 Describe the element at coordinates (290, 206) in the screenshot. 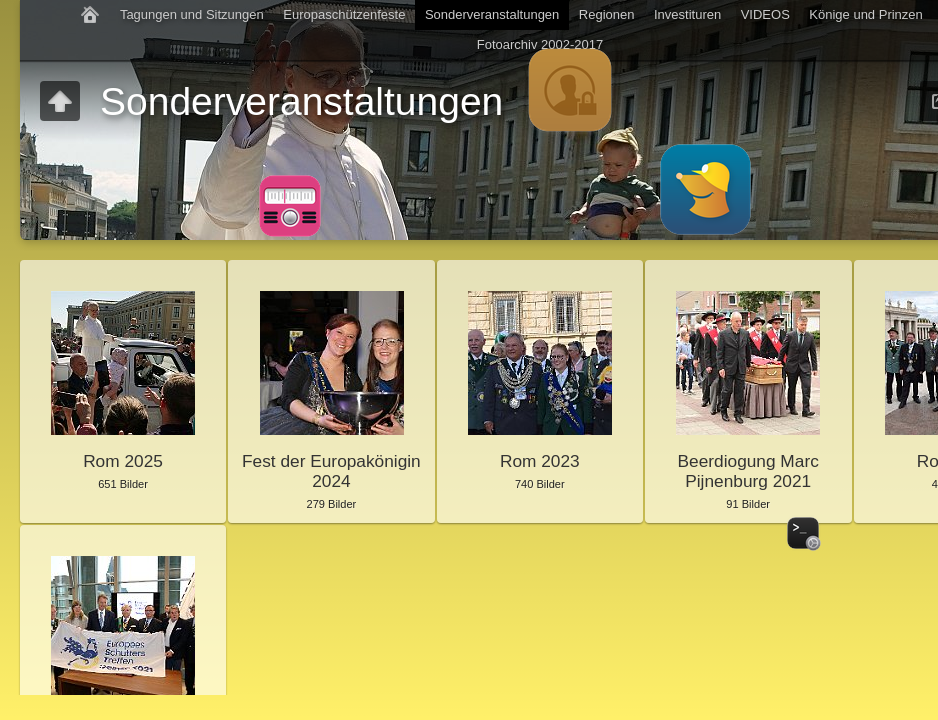

I see `open tuner radio streaming app` at that location.